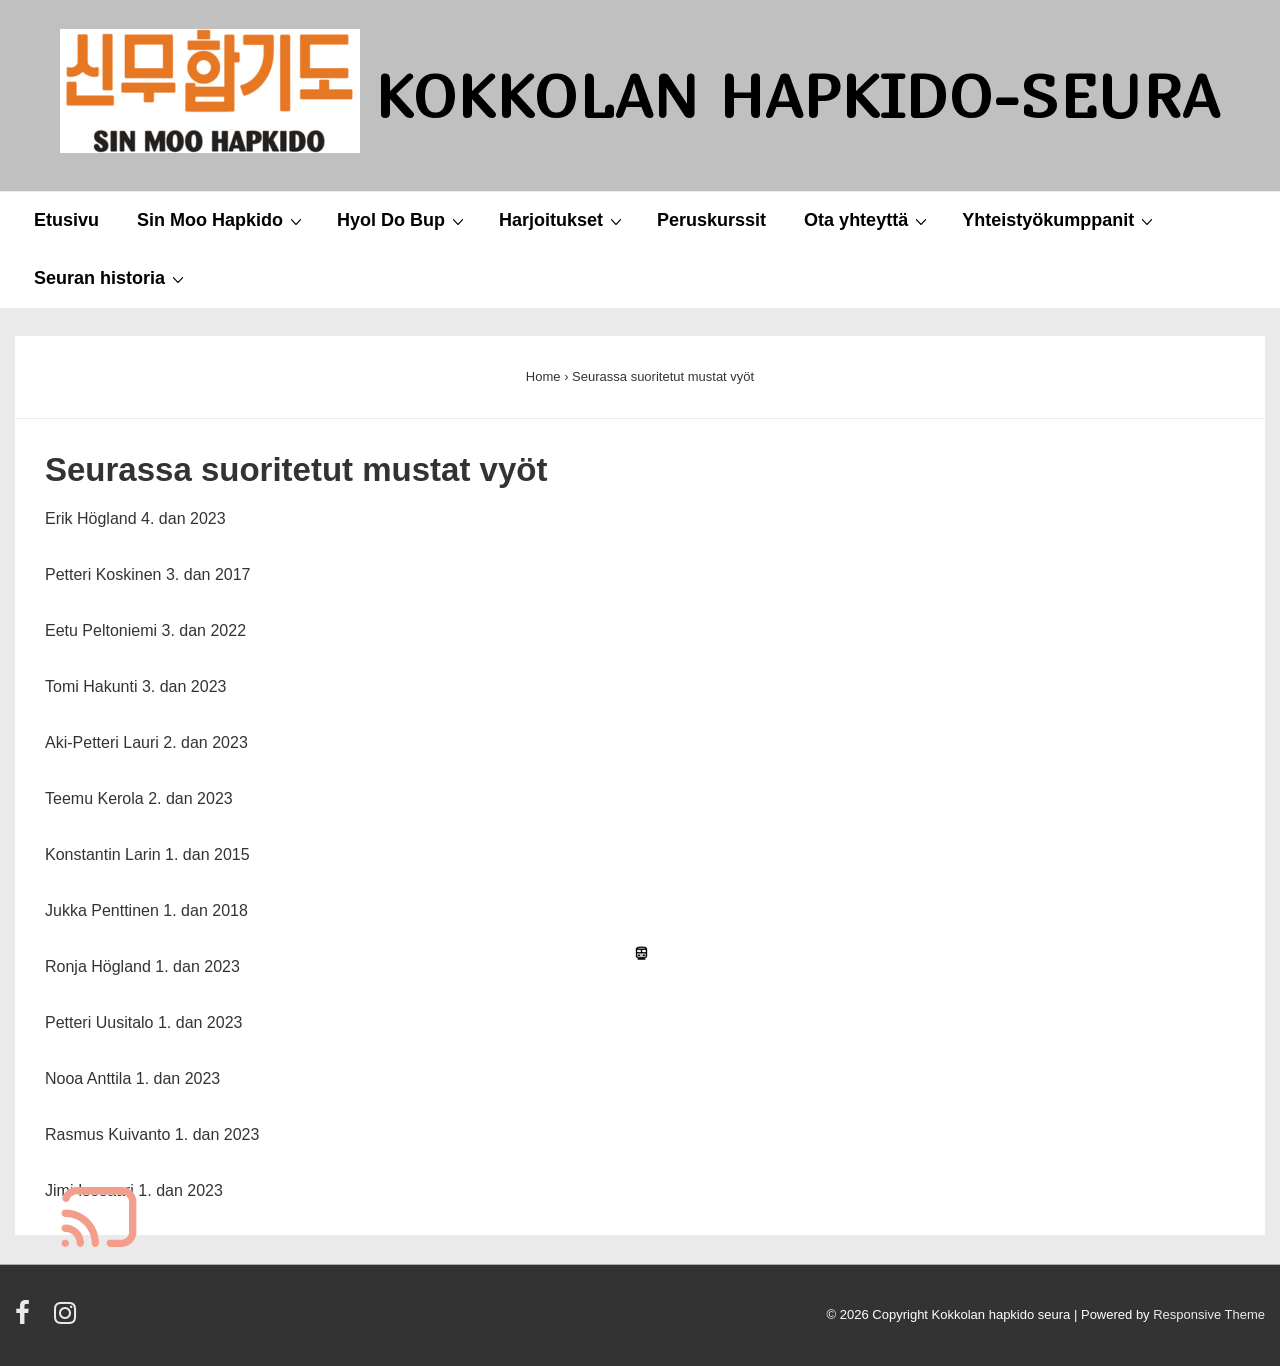 Image resolution: width=1280 pixels, height=1366 pixels. I want to click on get subway or metro directions, so click(641, 953).